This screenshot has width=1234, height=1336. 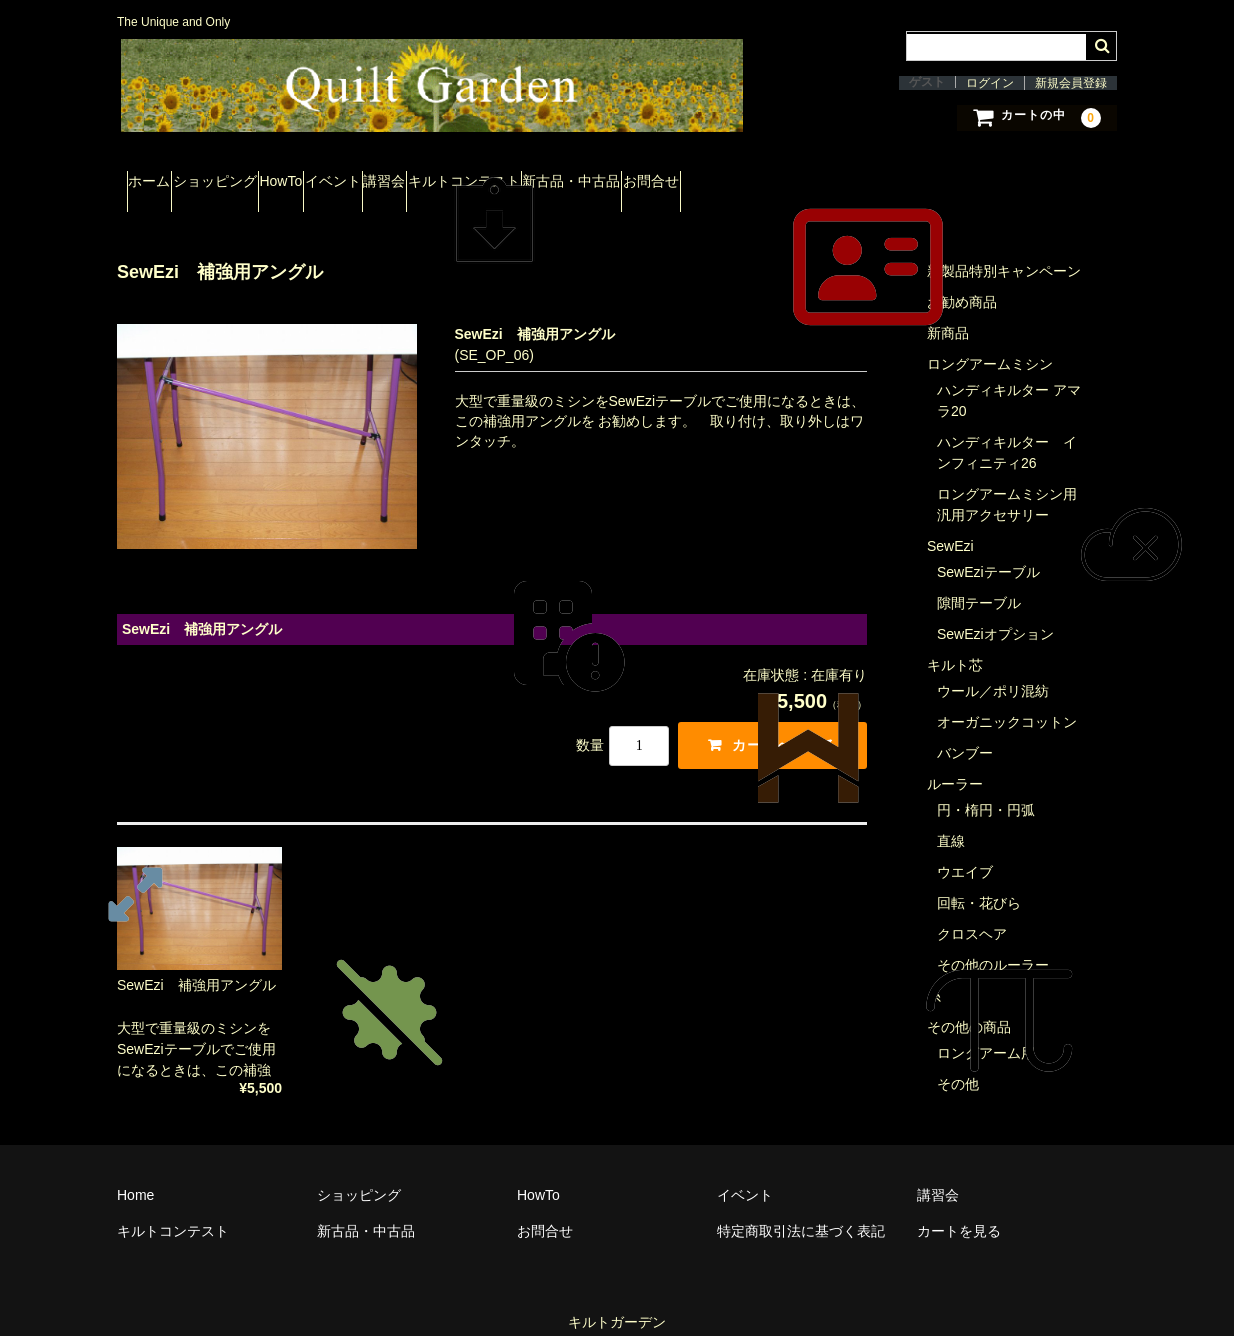 What do you see at coordinates (135, 894) in the screenshot?
I see `expand to fullscreen mode` at bounding box center [135, 894].